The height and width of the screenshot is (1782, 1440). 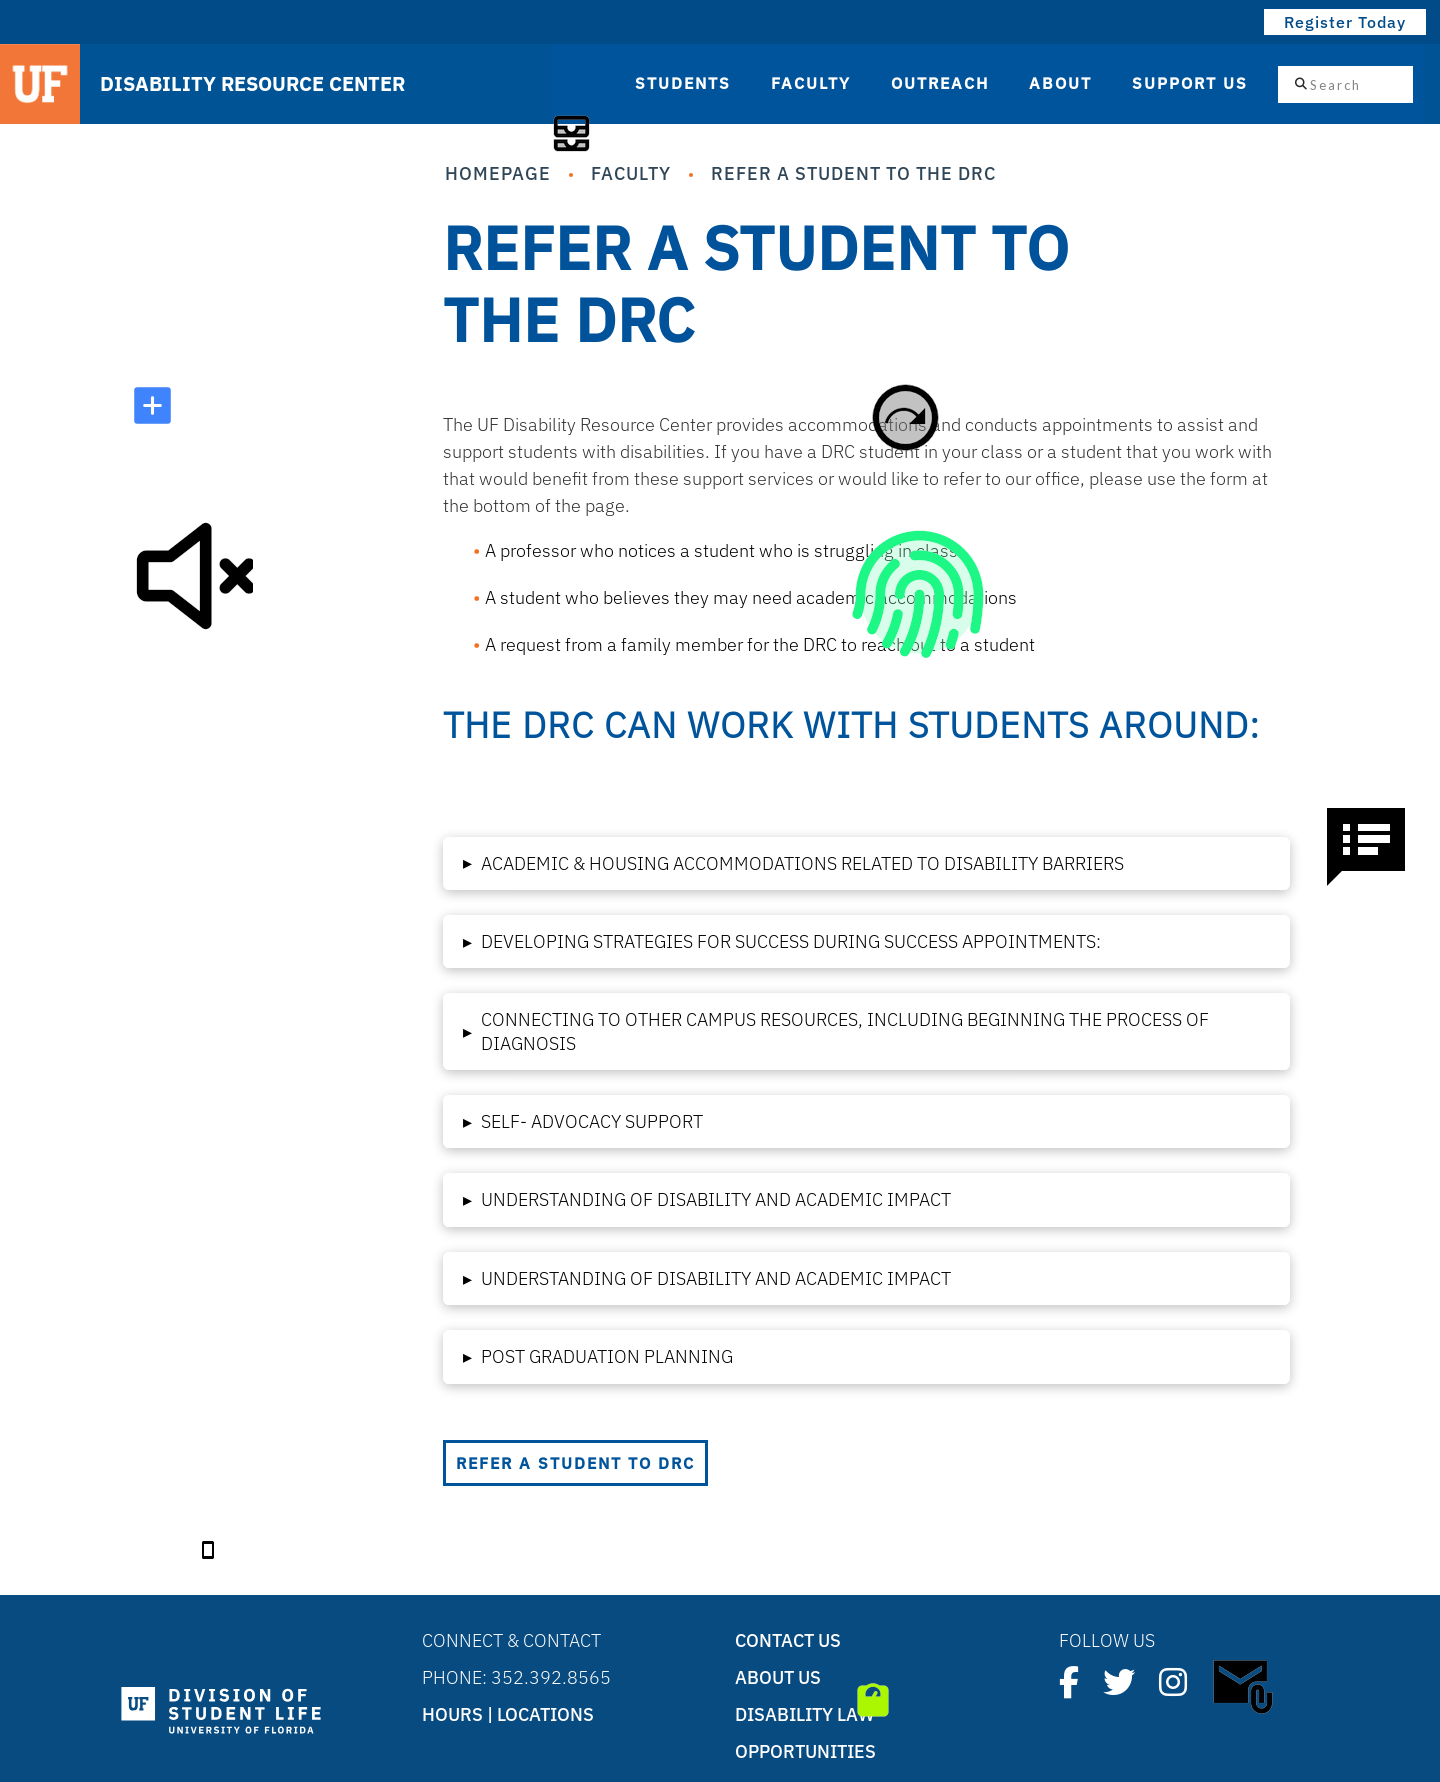 What do you see at coordinates (1366, 847) in the screenshot?
I see `view speaker notes or presentation notes` at bounding box center [1366, 847].